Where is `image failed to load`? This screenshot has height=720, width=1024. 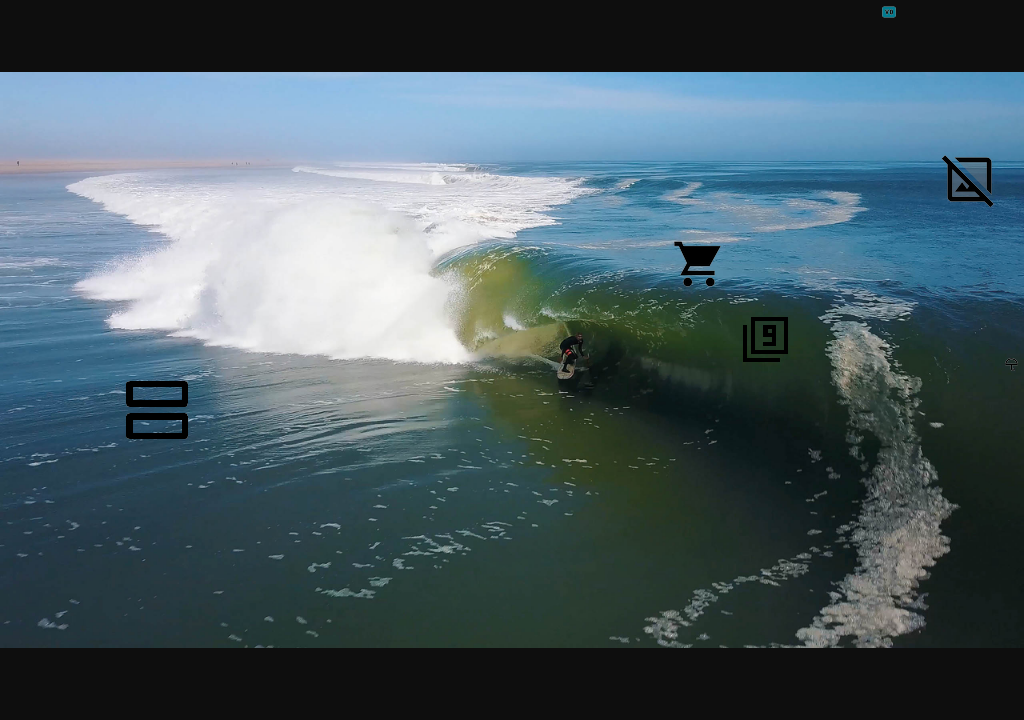 image failed to load is located at coordinates (969, 179).